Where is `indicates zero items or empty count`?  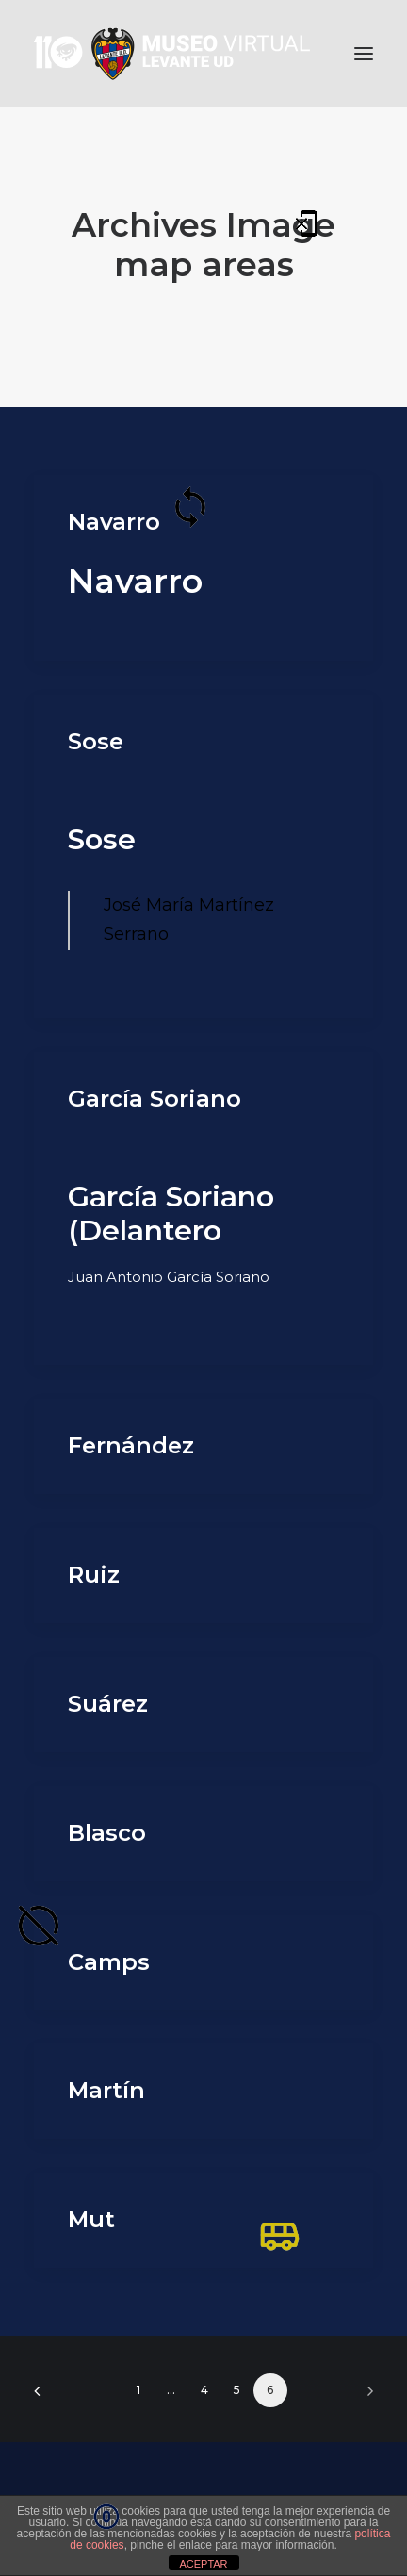 indicates zero items or empty count is located at coordinates (106, 2517).